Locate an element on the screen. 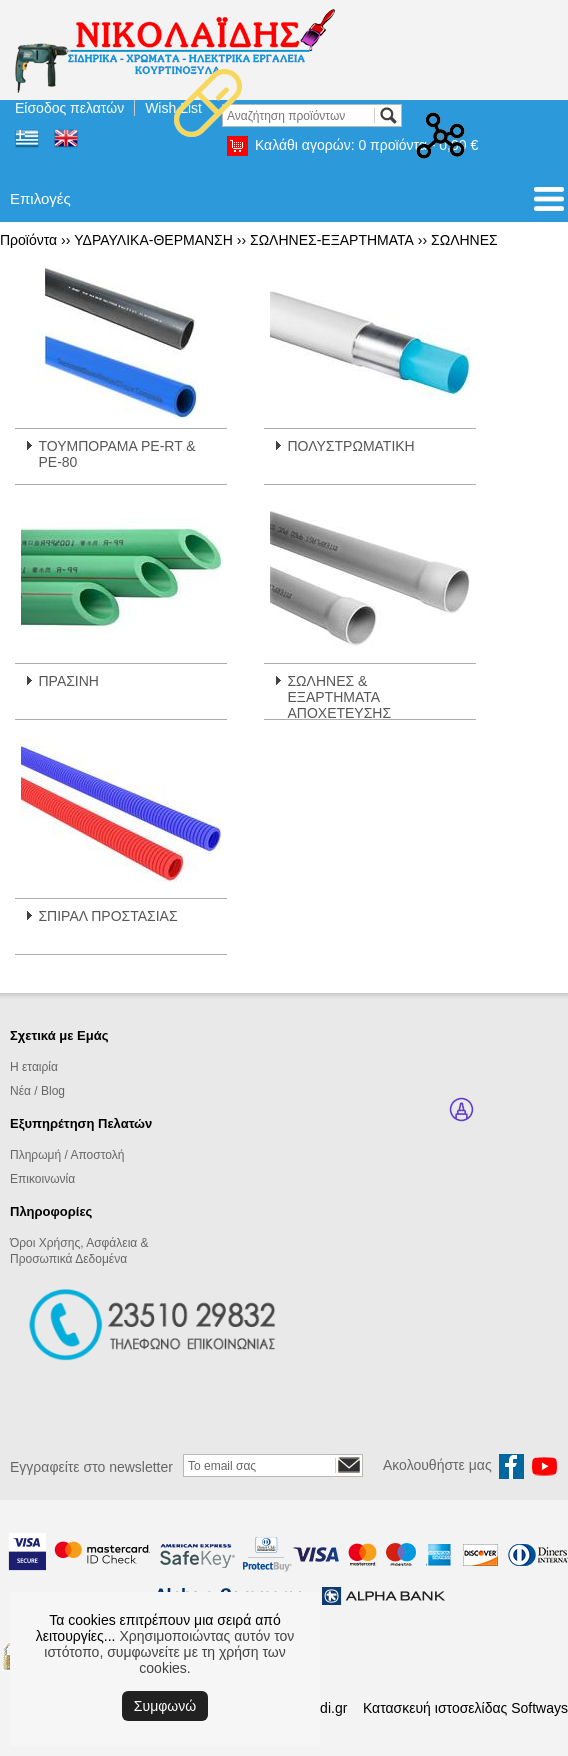 Image resolution: width=568 pixels, height=1756 pixels. select marker or highlighter tool is located at coordinates (461, 1109).